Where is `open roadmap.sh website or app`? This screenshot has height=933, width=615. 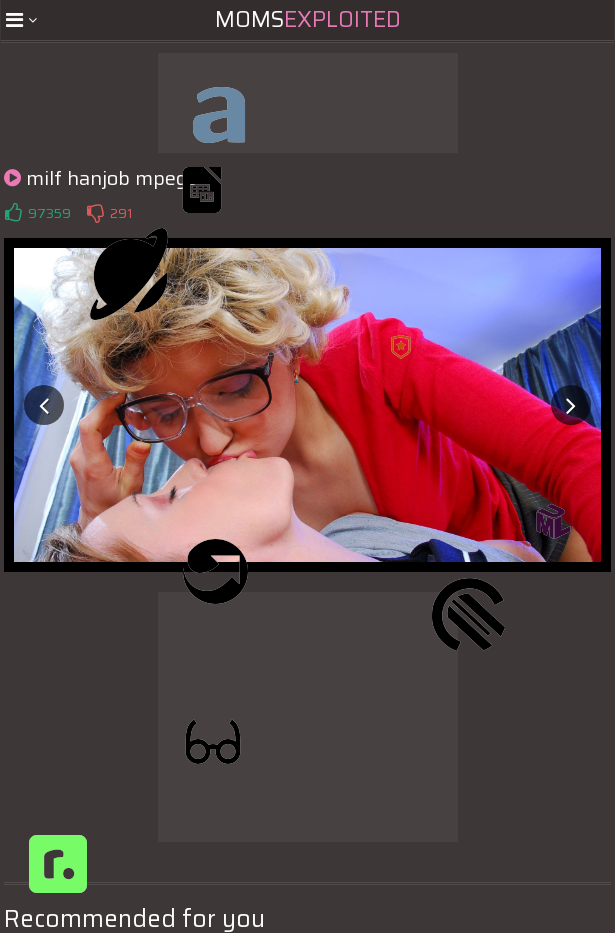 open roadmap.sh website or app is located at coordinates (58, 864).